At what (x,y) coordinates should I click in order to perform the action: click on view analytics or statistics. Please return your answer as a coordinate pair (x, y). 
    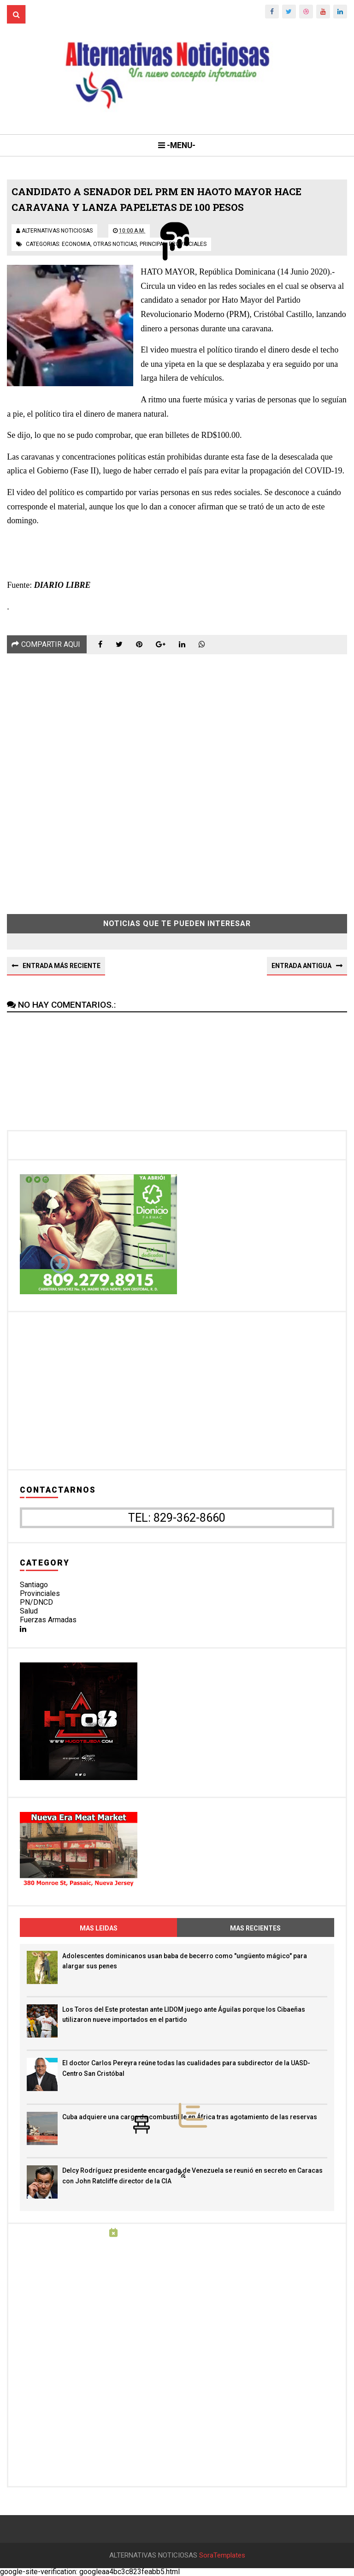
    Looking at the image, I should click on (193, 2115).